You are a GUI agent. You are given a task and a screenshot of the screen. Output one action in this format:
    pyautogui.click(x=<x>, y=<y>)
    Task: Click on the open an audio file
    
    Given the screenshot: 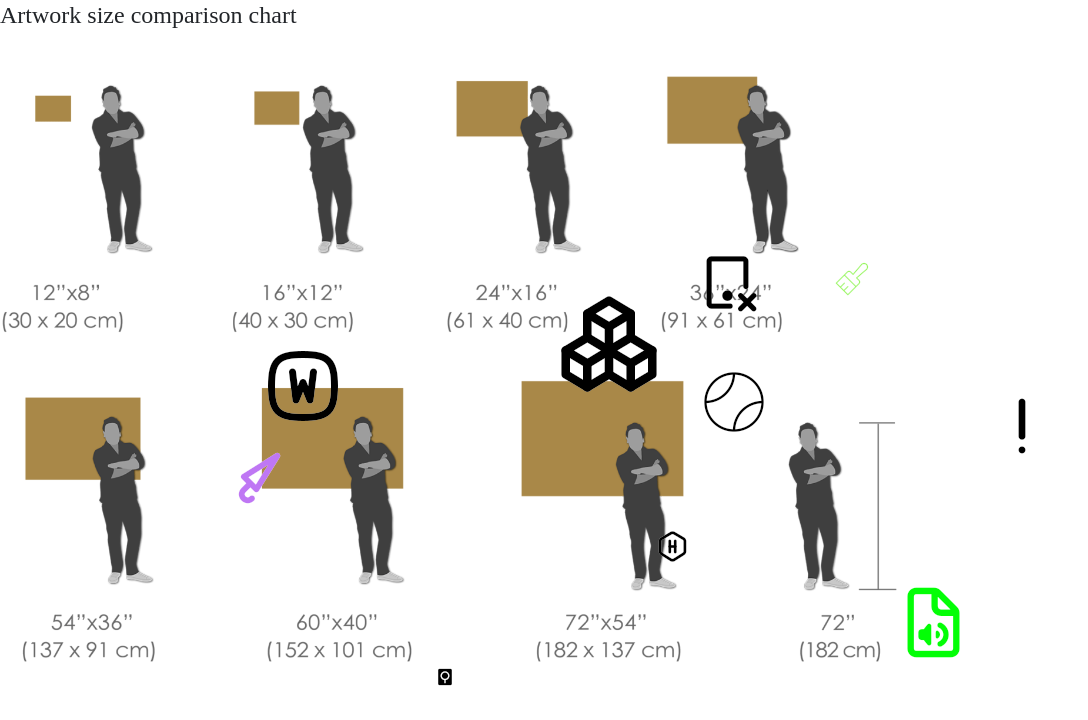 What is the action you would take?
    pyautogui.click(x=933, y=622)
    